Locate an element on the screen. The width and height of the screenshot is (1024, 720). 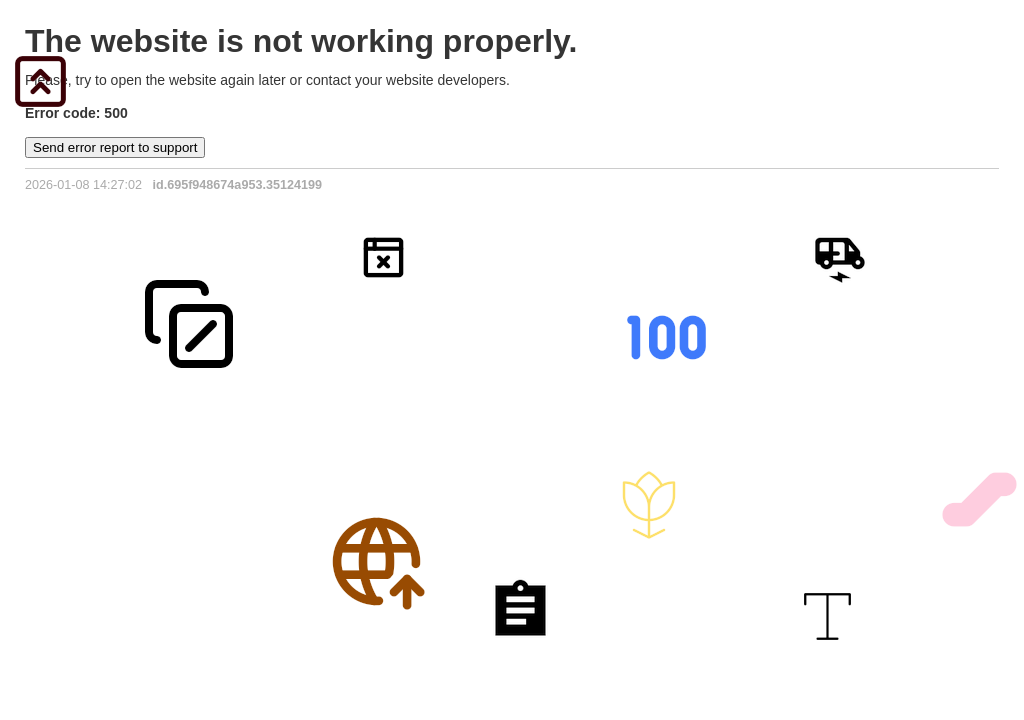
view garden or plant-related content is located at coordinates (649, 505).